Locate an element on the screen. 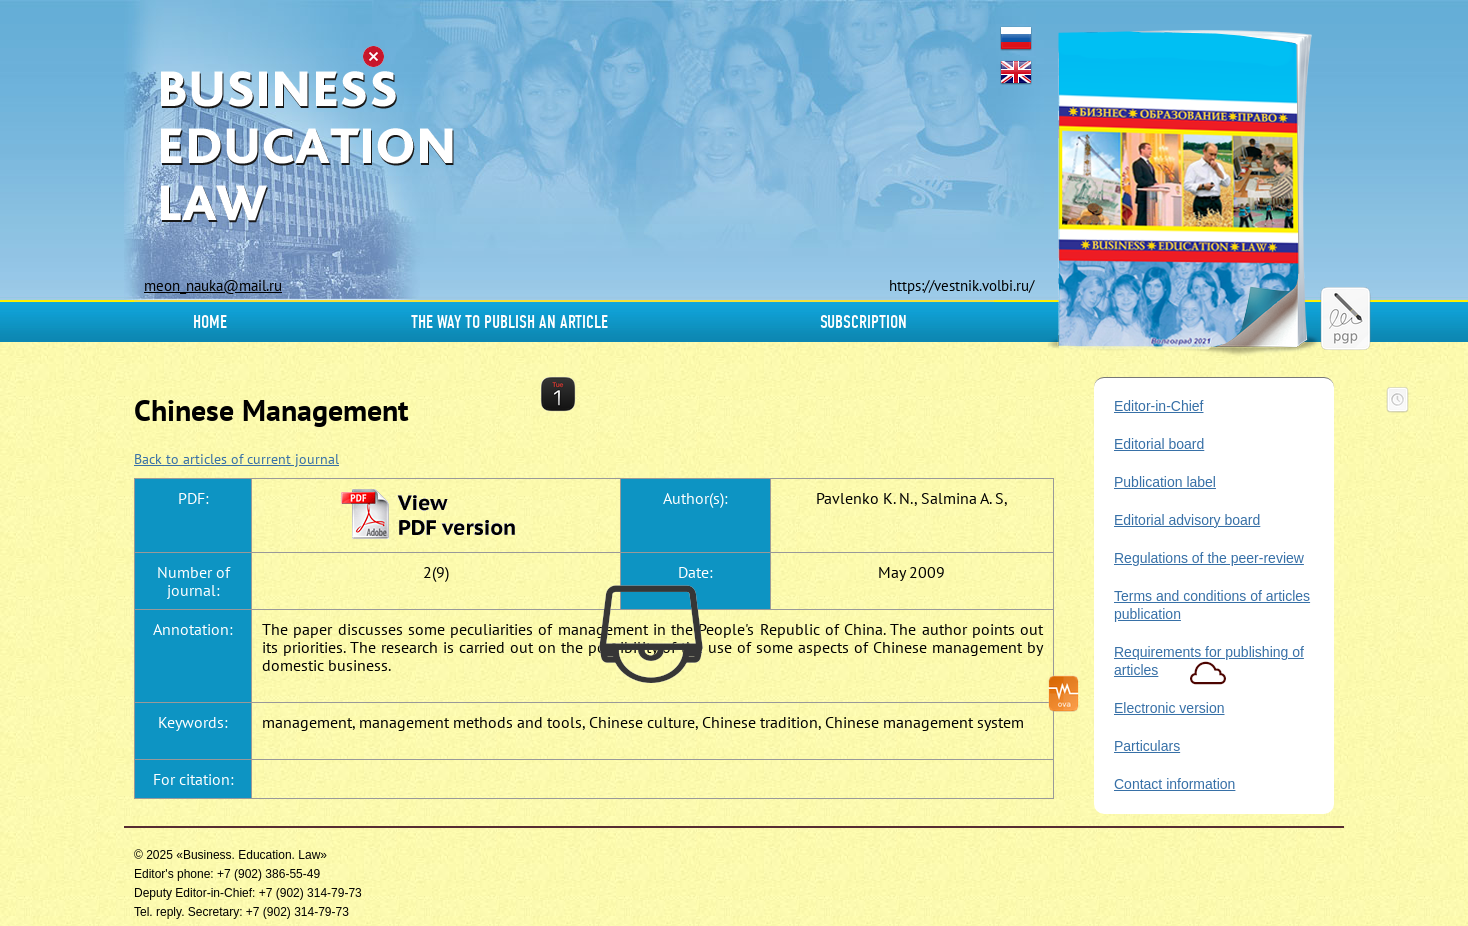 The image size is (1468, 926). open the calendar app is located at coordinates (558, 394).